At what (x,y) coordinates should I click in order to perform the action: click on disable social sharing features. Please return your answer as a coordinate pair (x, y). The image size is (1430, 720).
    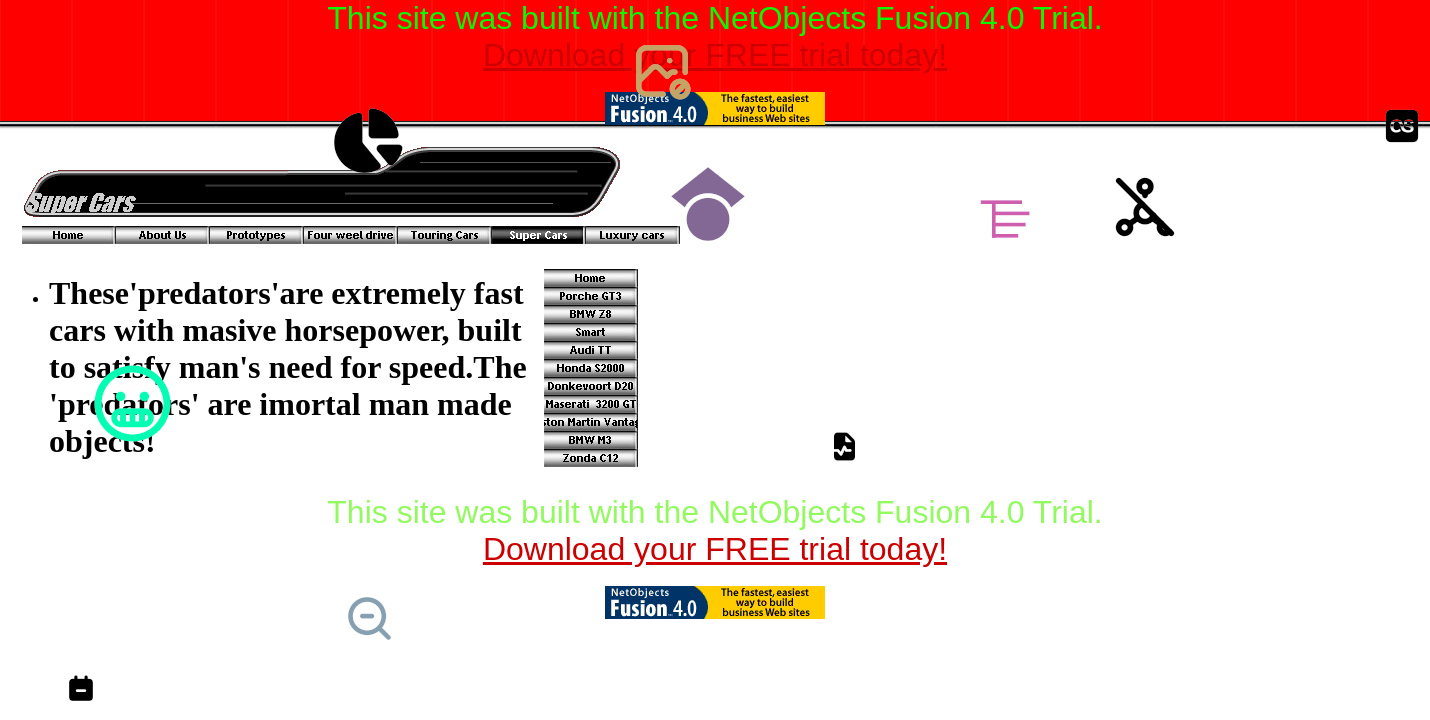
    Looking at the image, I should click on (1145, 207).